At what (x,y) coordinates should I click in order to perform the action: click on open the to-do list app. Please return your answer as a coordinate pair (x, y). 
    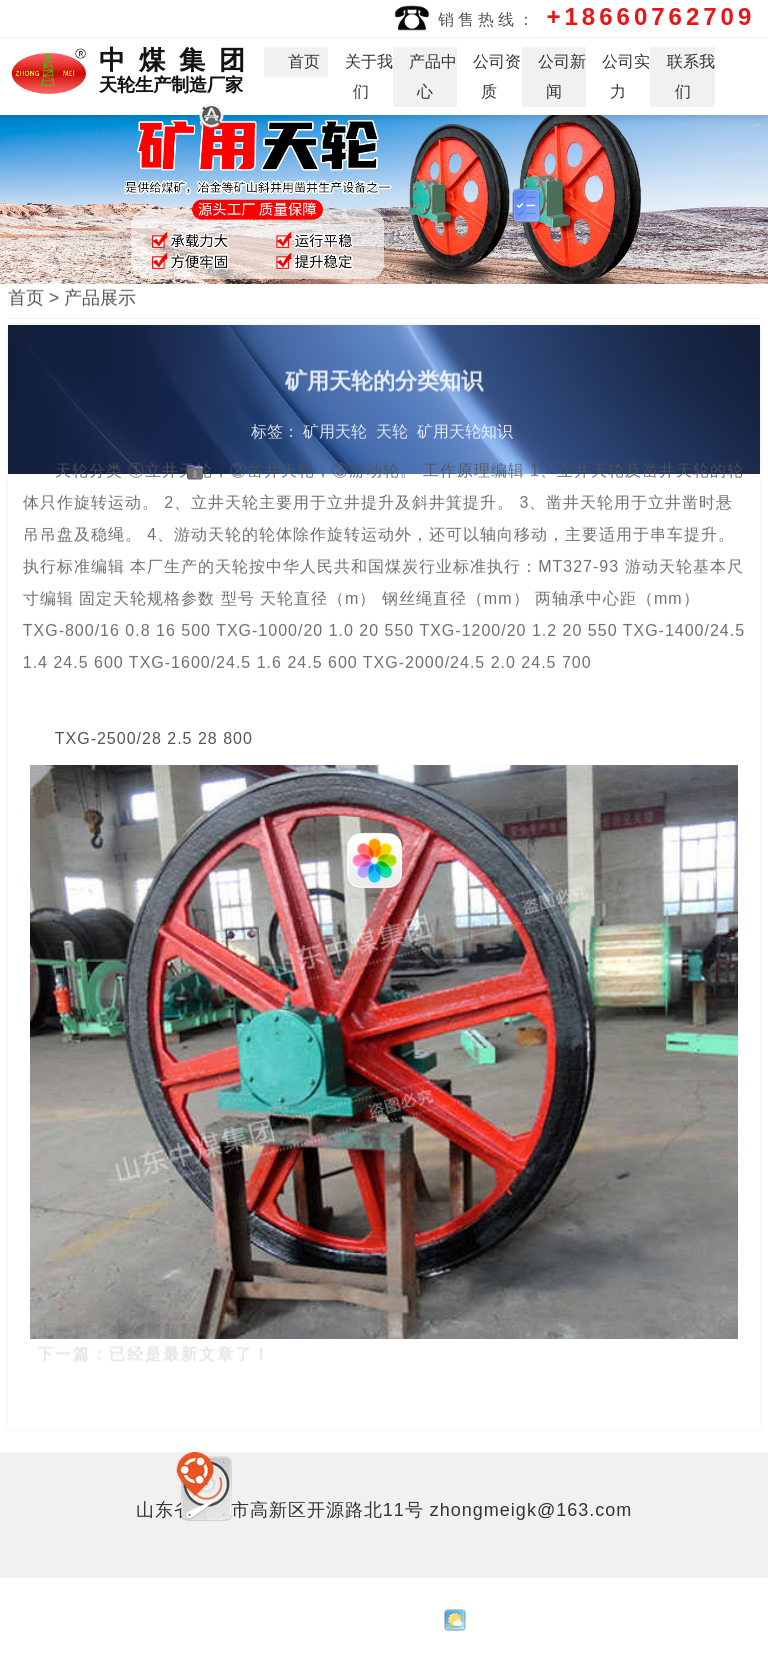
    Looking at the image, I should click on (526, 205).